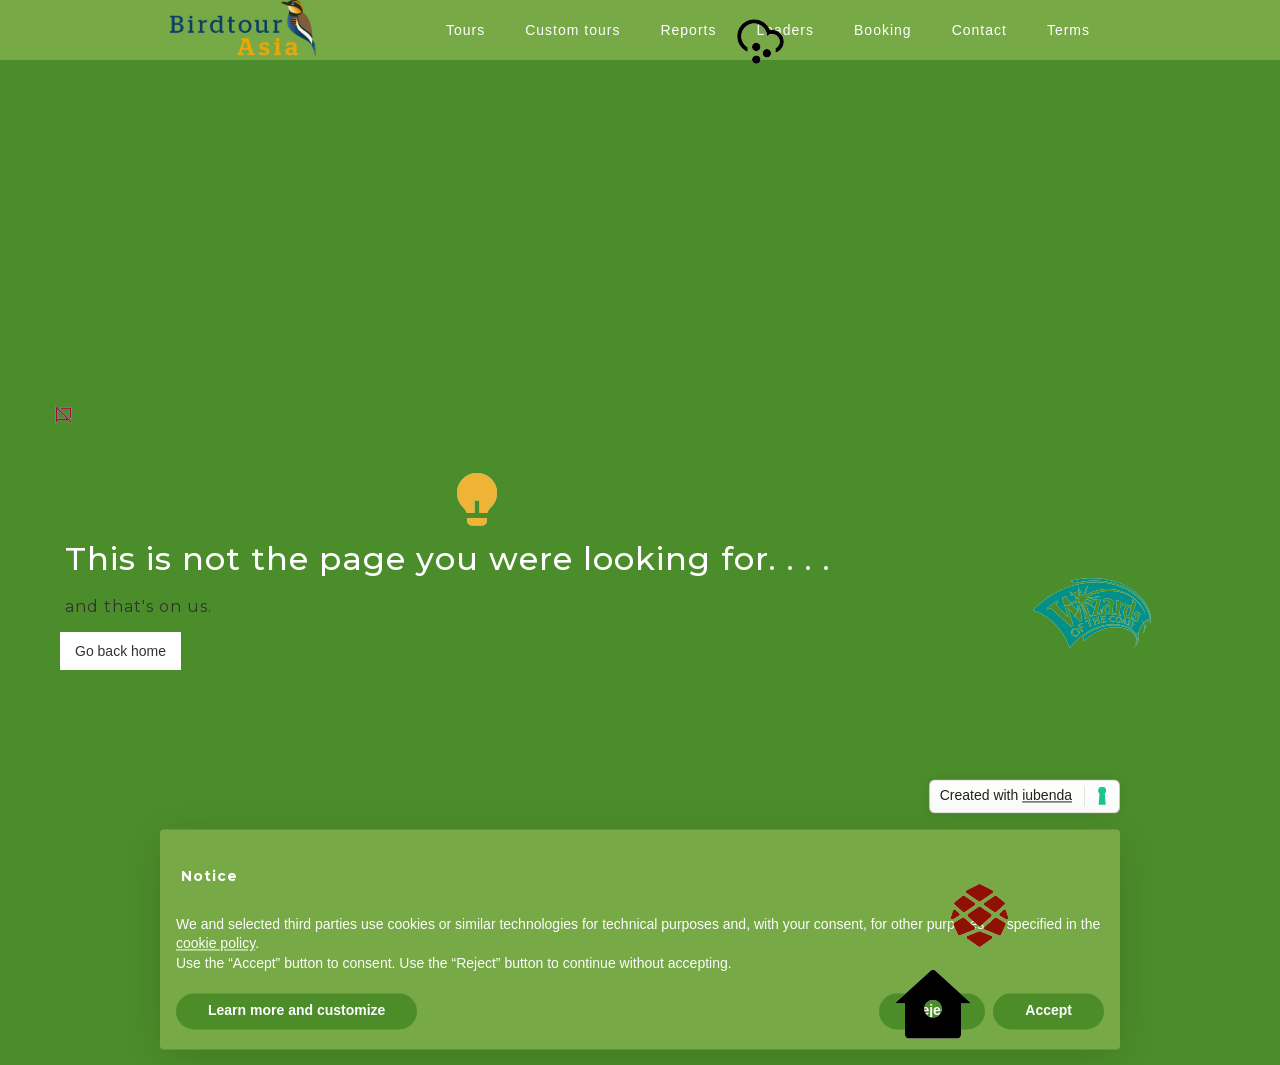 The height and width of the screenshot is (1065, 1280). Describe the element at coordinates (63, 414) in the screenshot. I see `disable chat or messaging` at that location.